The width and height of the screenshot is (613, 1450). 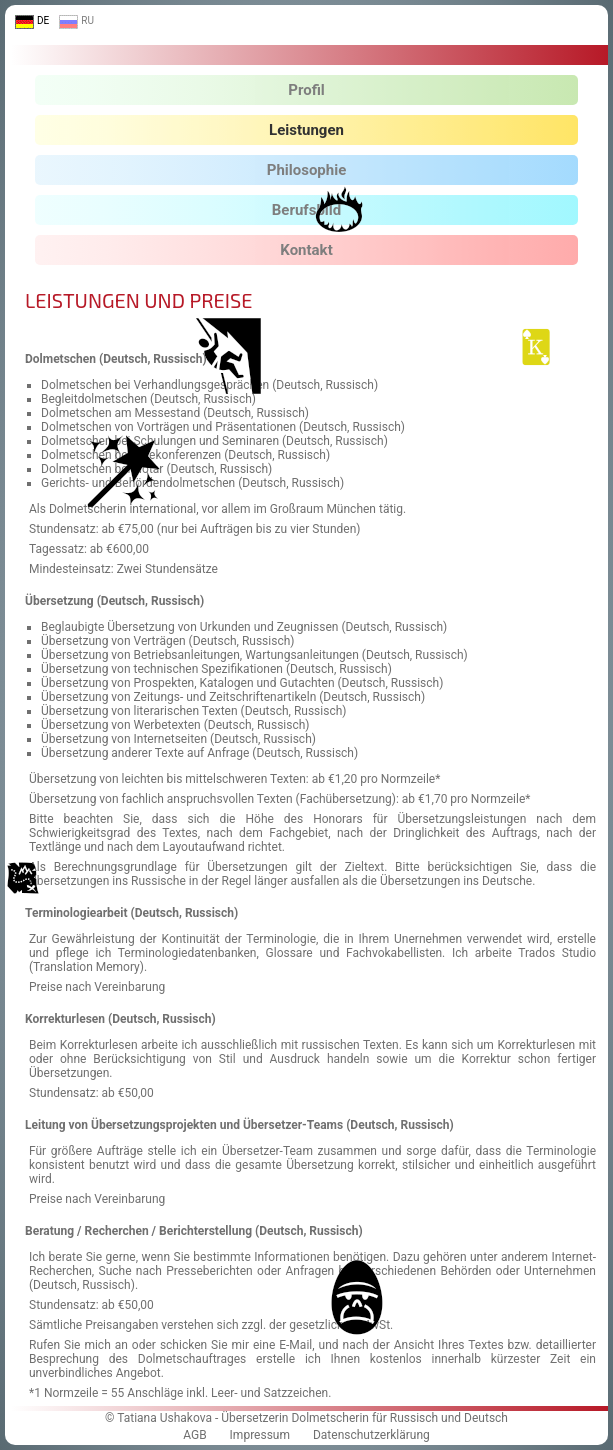 I want to click on pig character or avatar in a game, so click(x=358, y=1297).